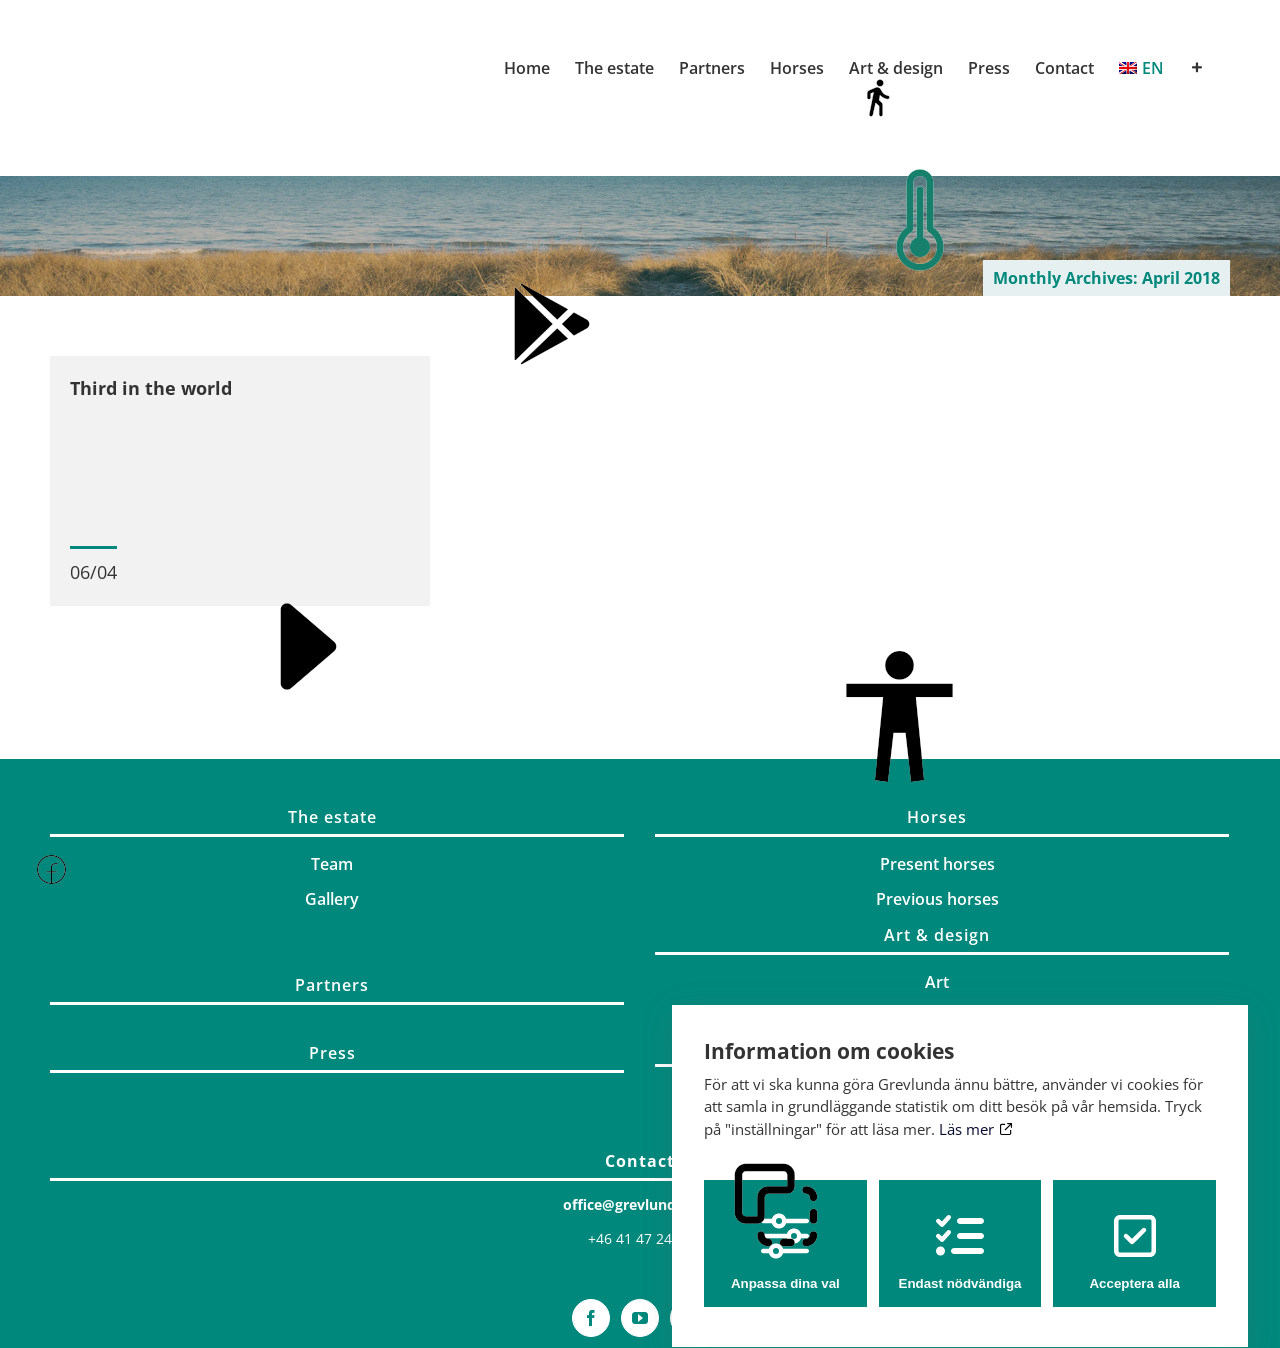 The width and height of the screenshot is (1280, 1348). Describe the element at coordinates (776, 1205) in the screenshot. I see `subtract or remove a selected shape` at that location.